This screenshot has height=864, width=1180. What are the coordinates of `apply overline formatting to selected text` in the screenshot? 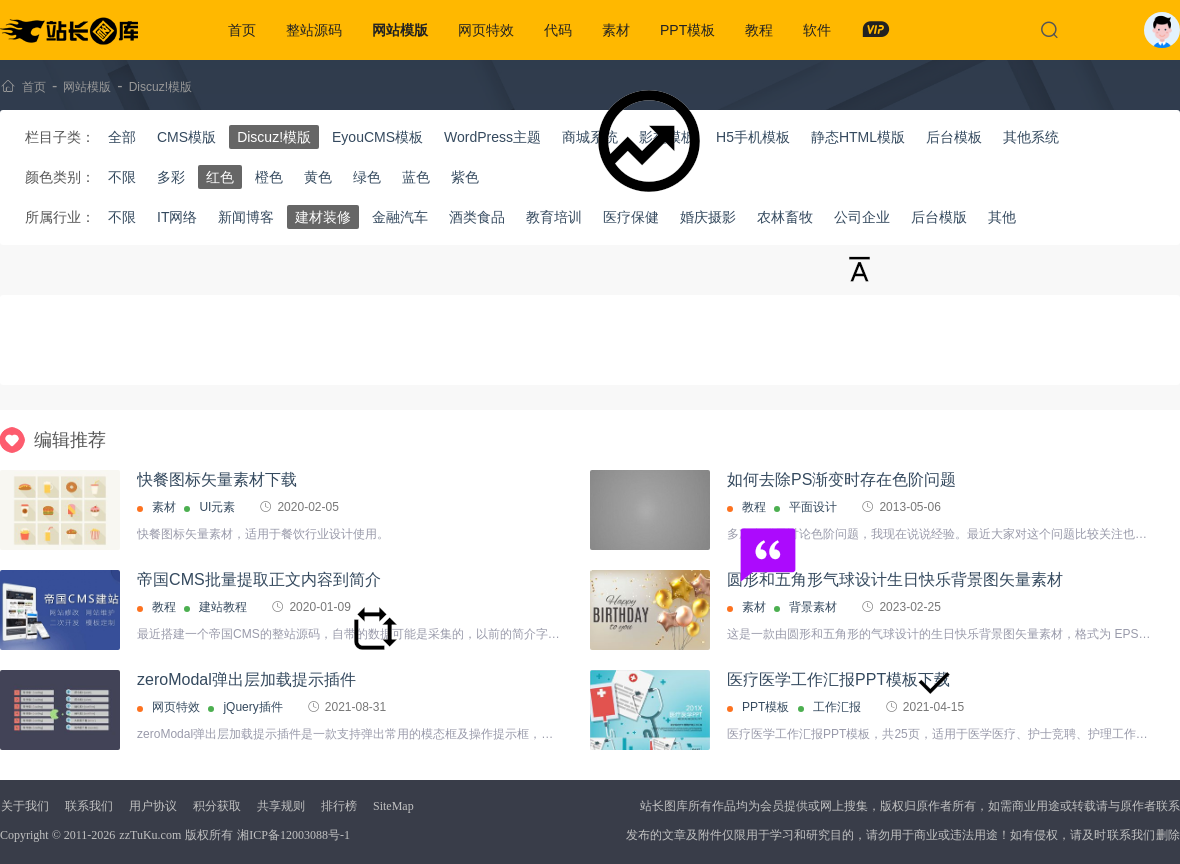 It's located at (859, 268).